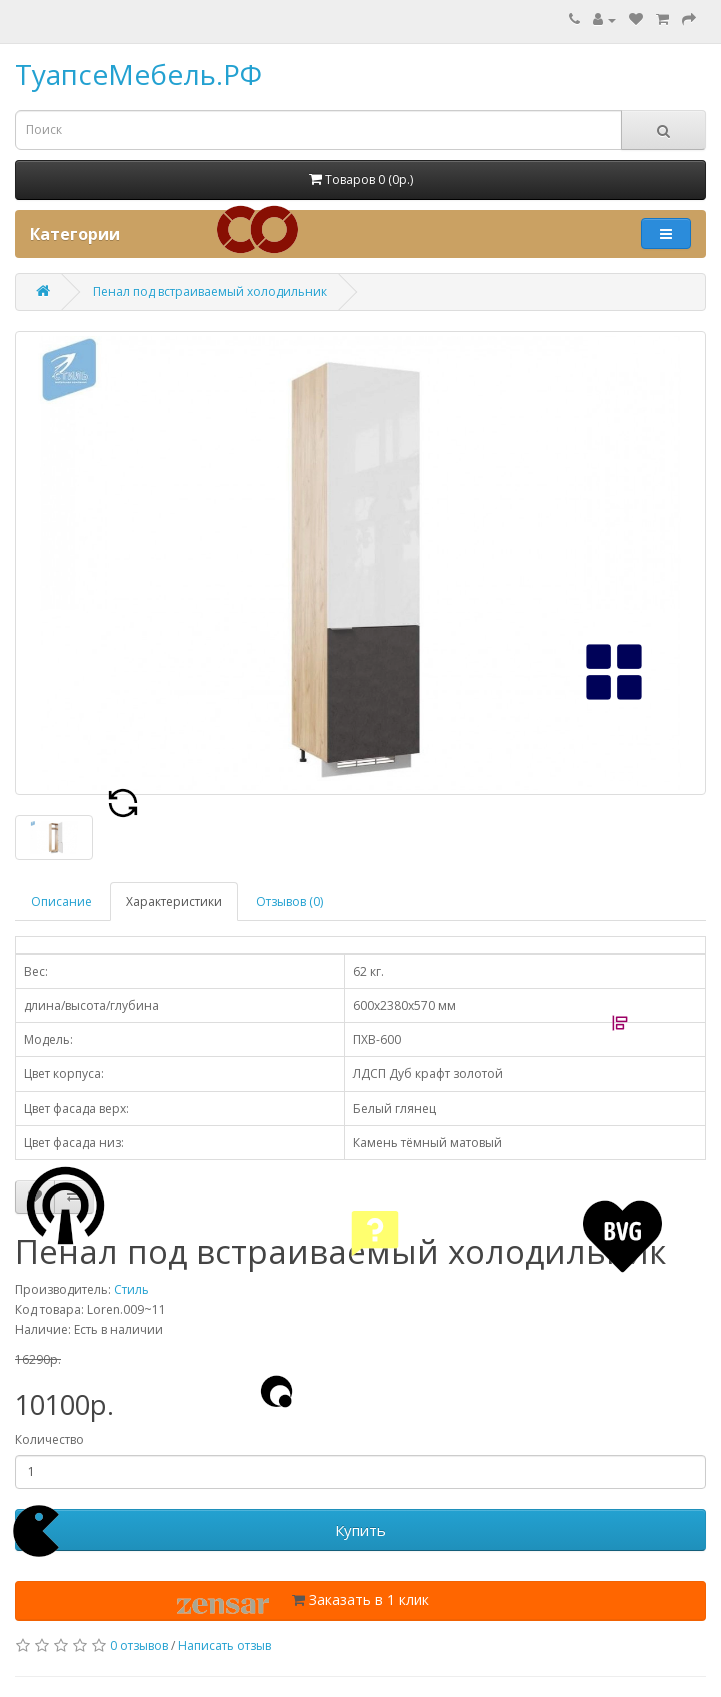 This screenshot has width=721, height=1697. I want to click on align selected items to the left edge, so click(620, 1023).